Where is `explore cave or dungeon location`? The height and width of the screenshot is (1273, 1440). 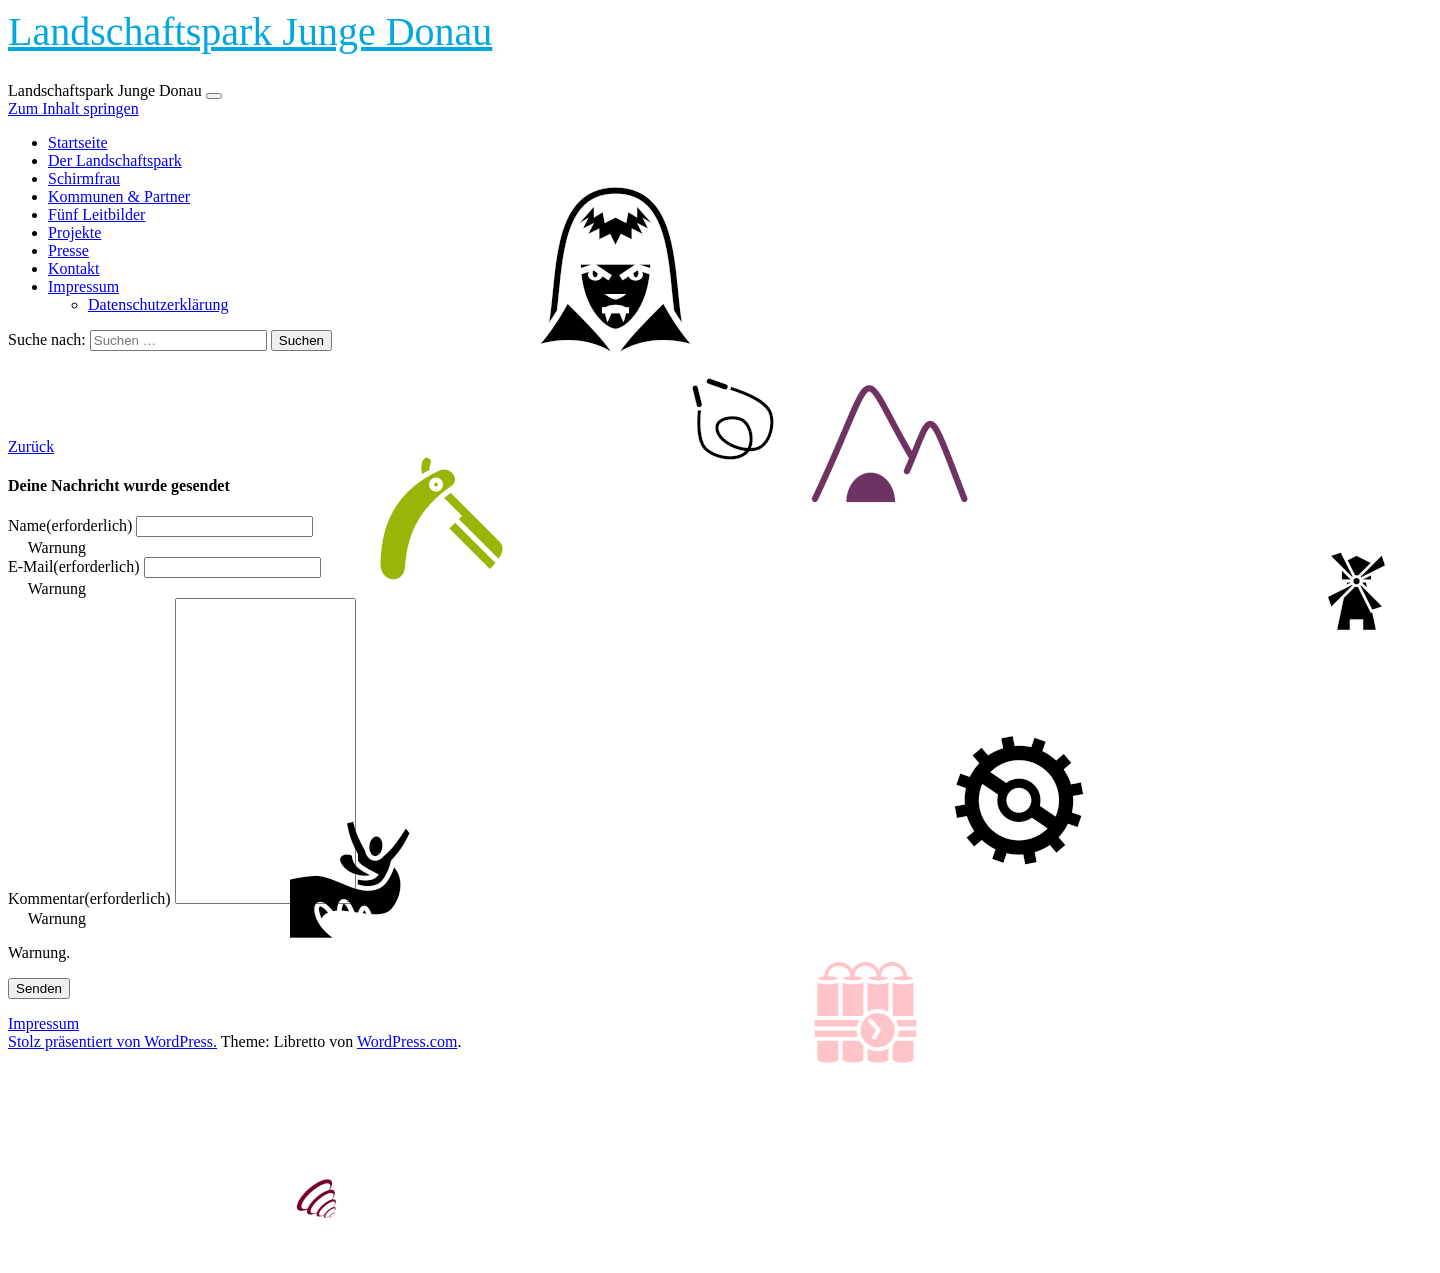
explore cave or dungeon location is located at coordinates (889, 447).